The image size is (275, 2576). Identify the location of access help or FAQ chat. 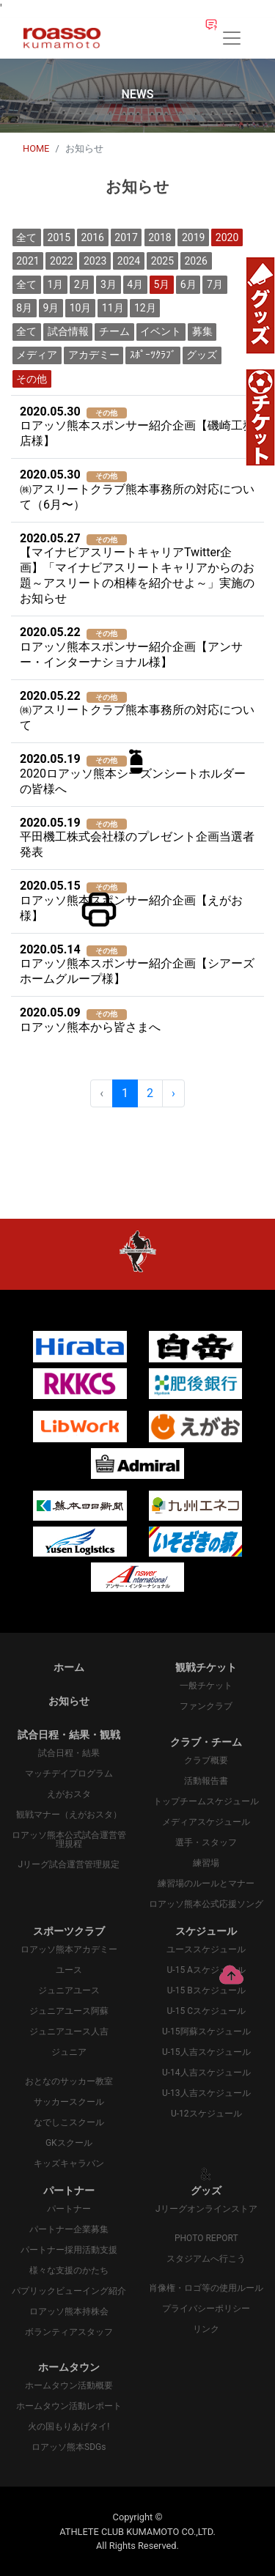
(211, 24).